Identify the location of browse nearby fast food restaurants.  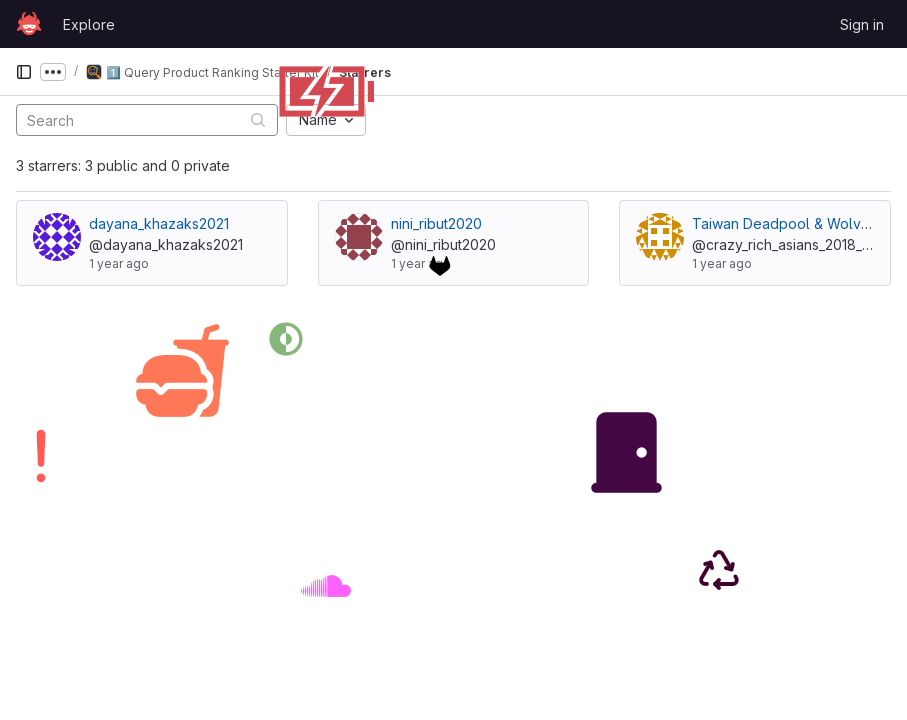
(182, 370).